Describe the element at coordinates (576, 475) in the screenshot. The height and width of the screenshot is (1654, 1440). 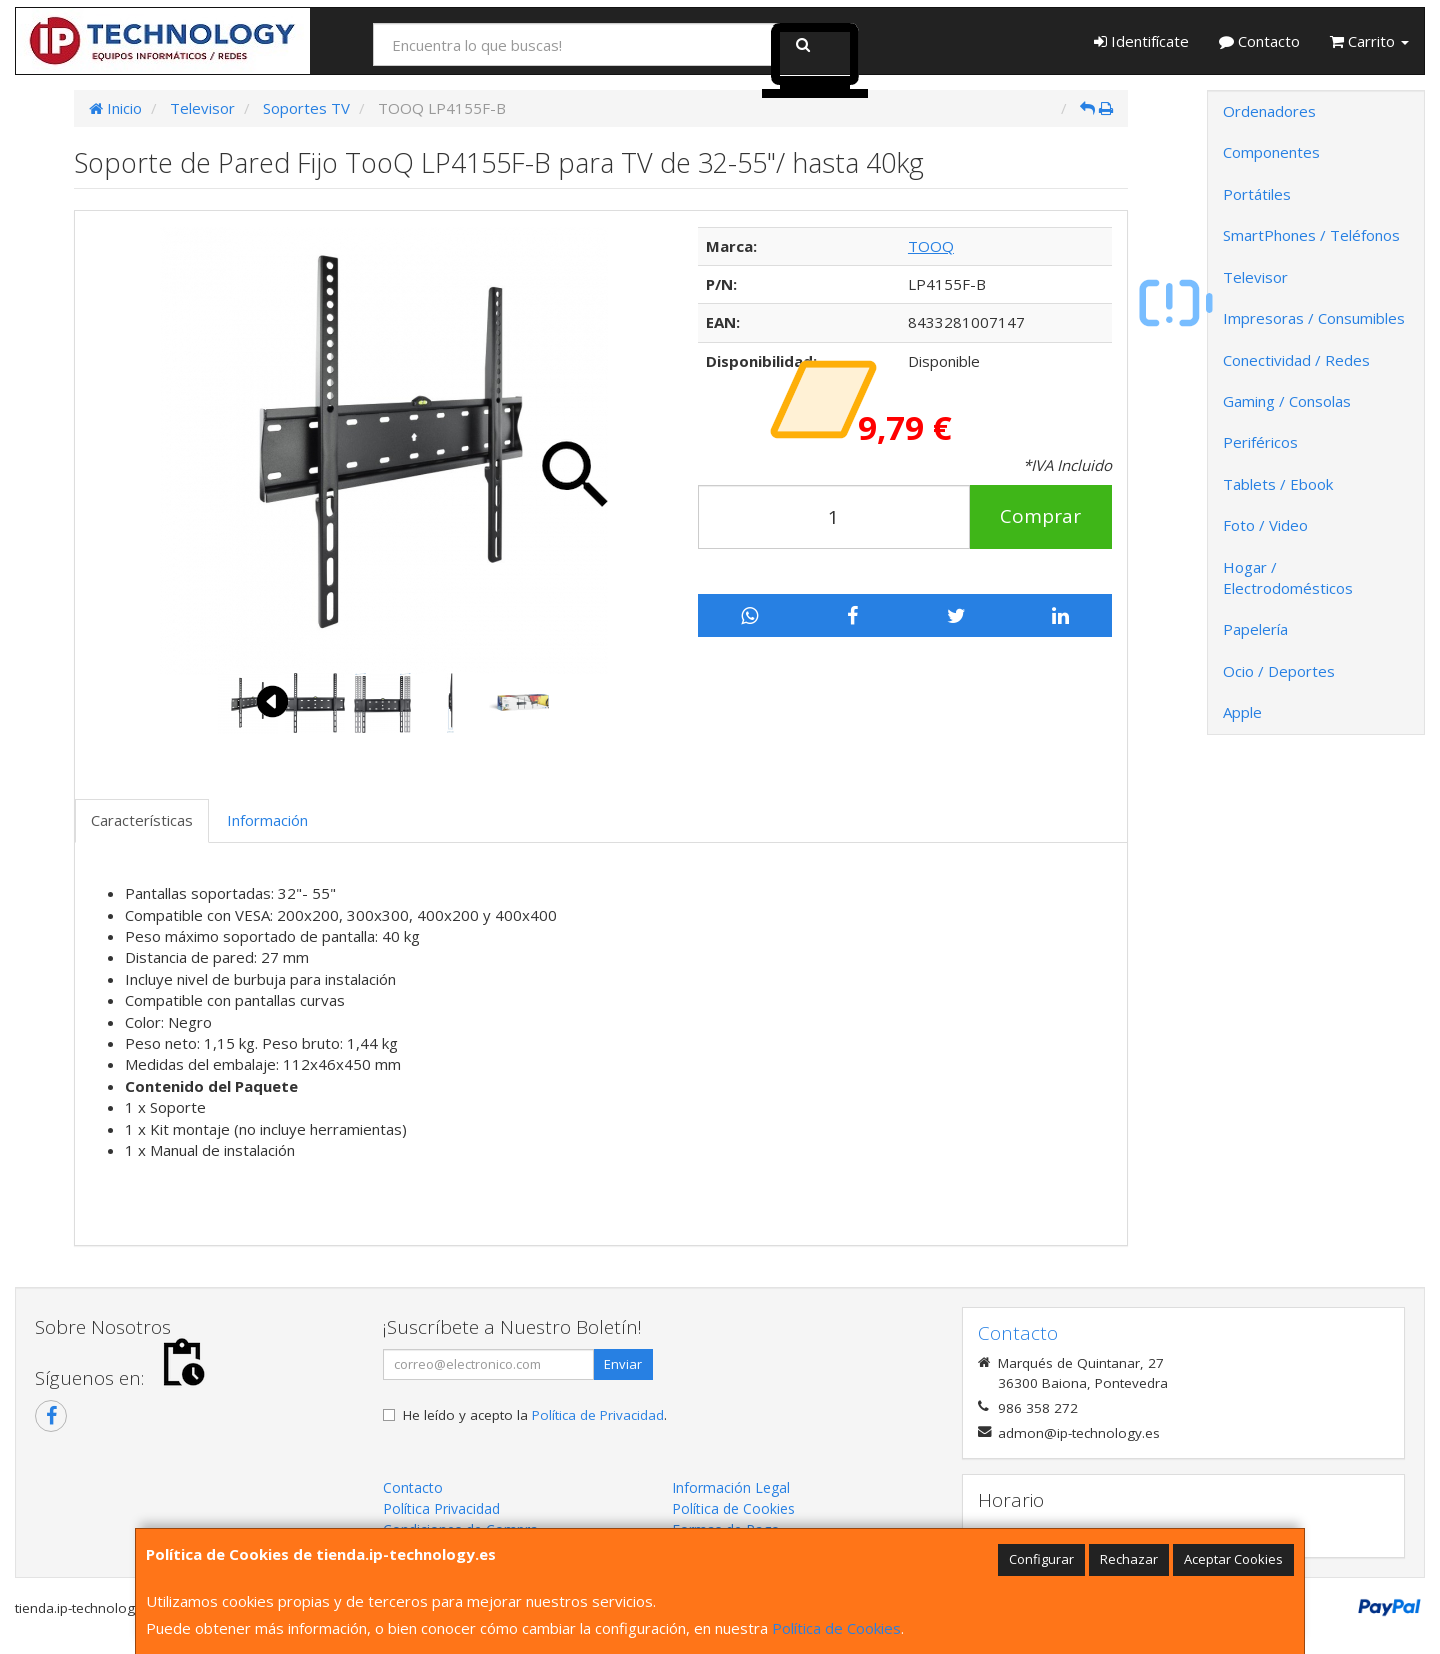
I see `search for content or items` at that location.